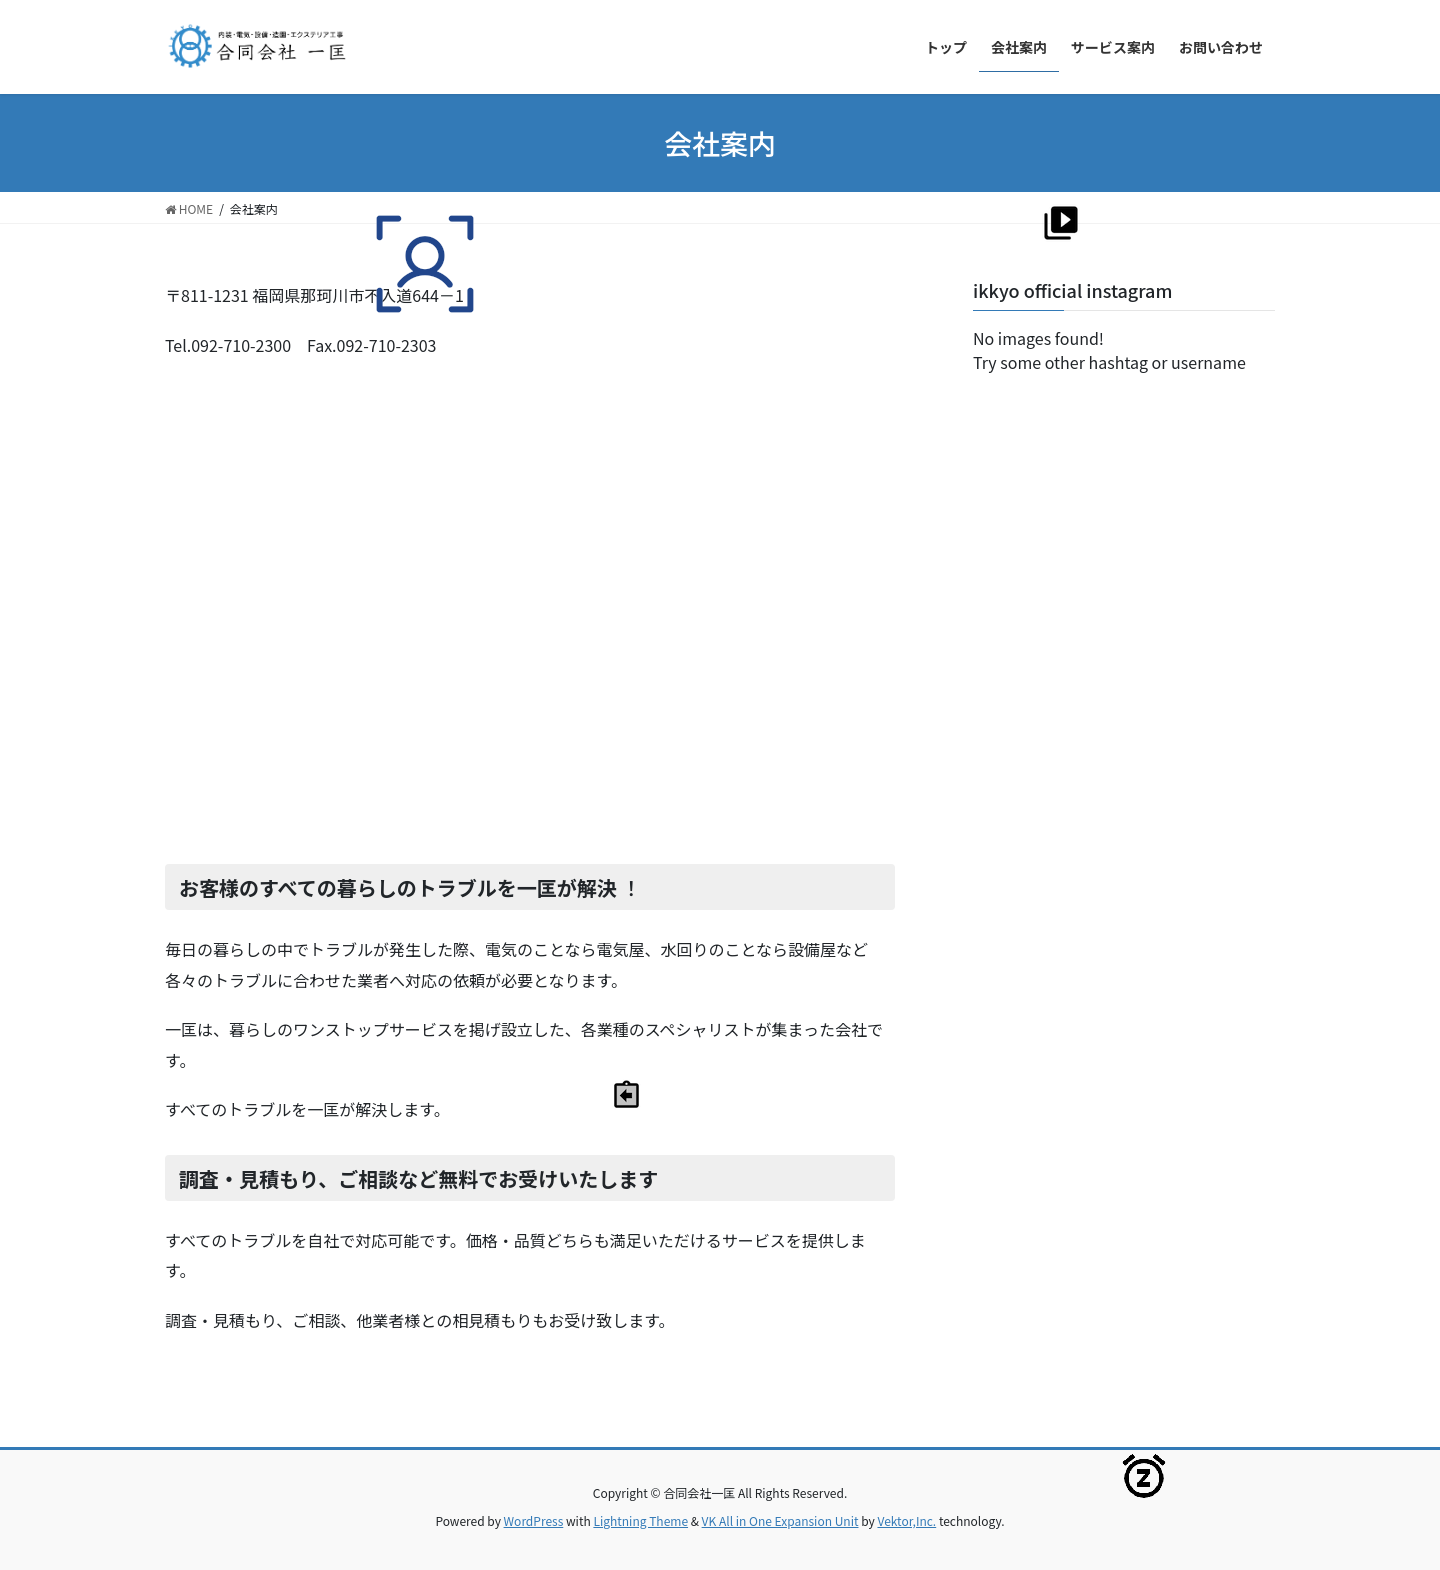 The height and width of the screenshot is (1570, 1440). Describe the element at coordinates (626, 1095) in the screenshot. I see `return or send back an assignment` at that location.